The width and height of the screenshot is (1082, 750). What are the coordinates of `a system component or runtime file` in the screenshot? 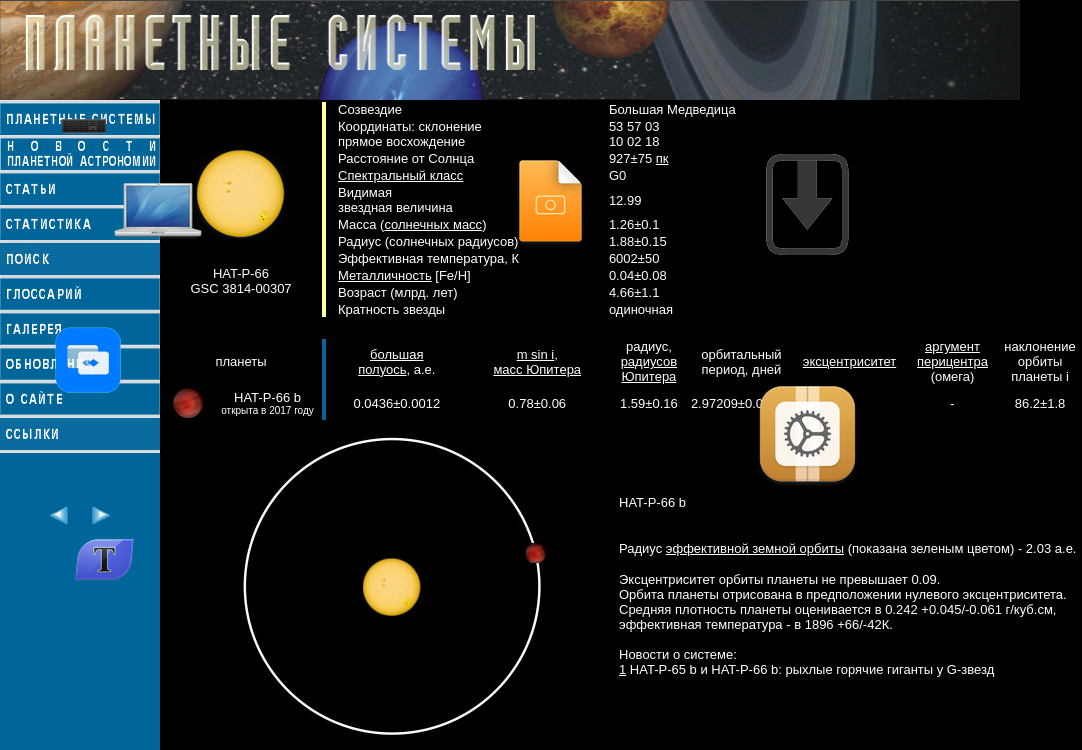 It's located at (807, 435).